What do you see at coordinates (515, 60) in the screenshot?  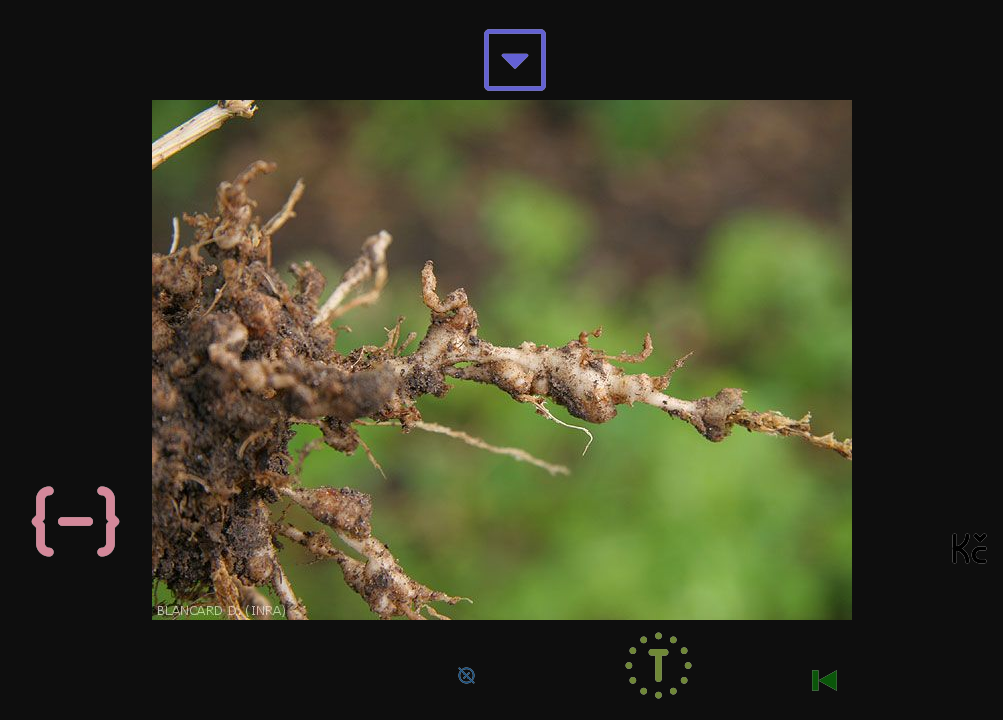 I see `open a dropdown menu to select an option` at bounding box center [515, 60].